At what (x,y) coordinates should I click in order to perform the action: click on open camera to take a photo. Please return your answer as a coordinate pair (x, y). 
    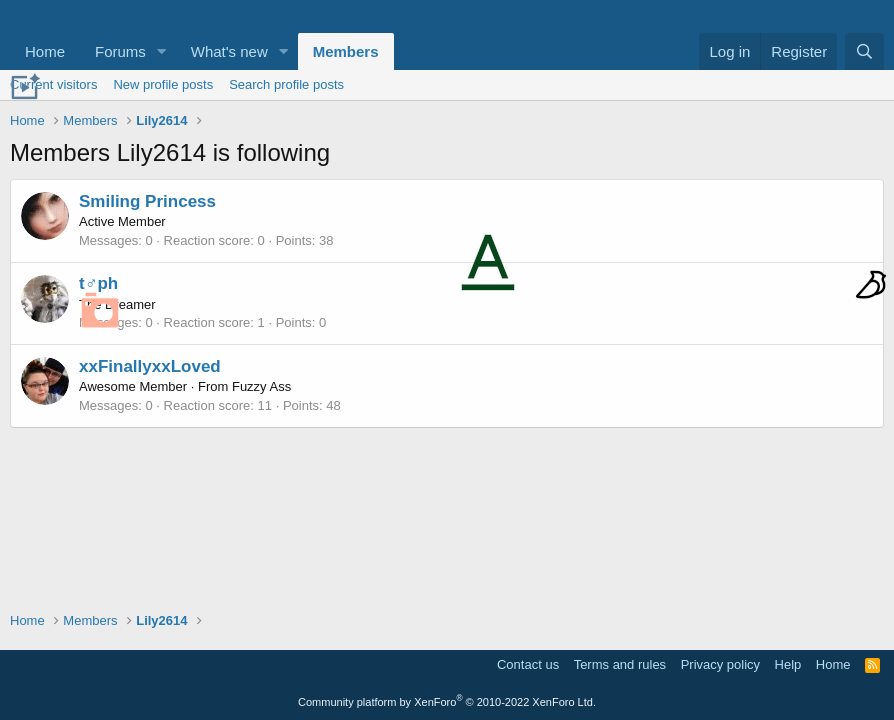
    Looking at the image, I should click on (100, 311).